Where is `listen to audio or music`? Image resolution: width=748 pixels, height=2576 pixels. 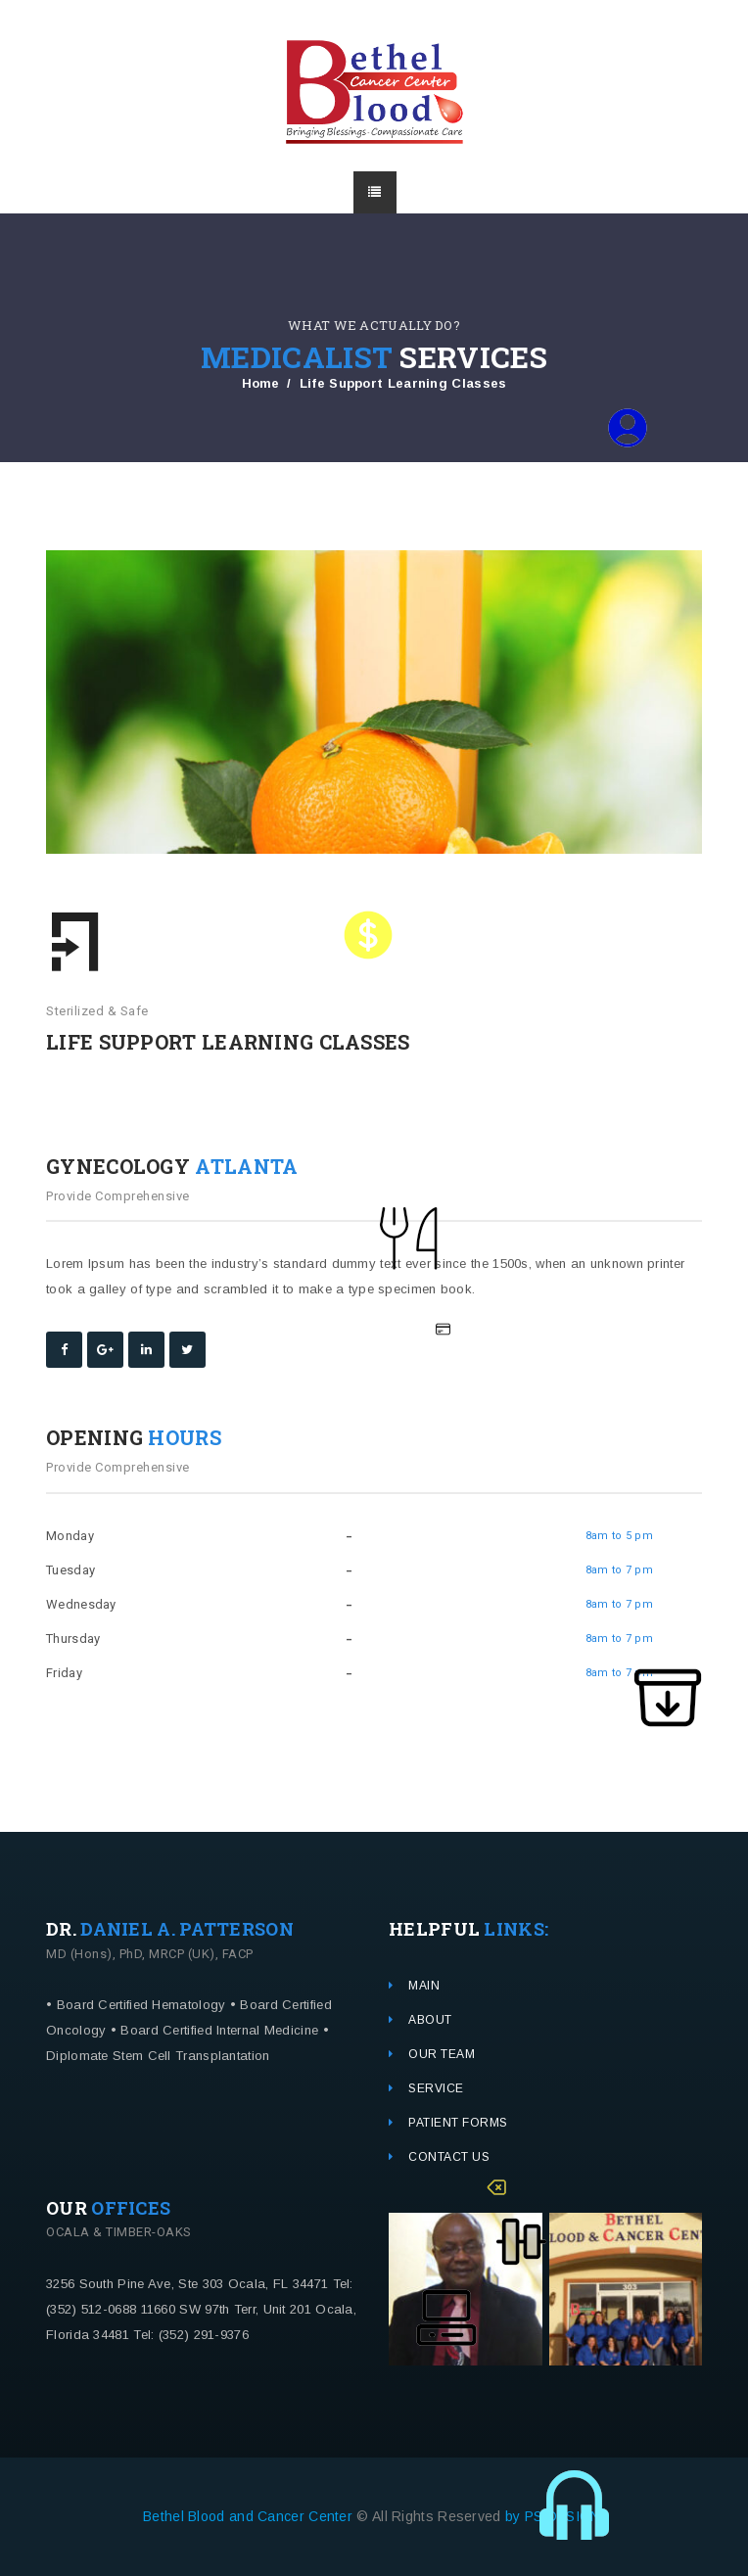
listen to audio or music is located at coordinates (574, 2505).